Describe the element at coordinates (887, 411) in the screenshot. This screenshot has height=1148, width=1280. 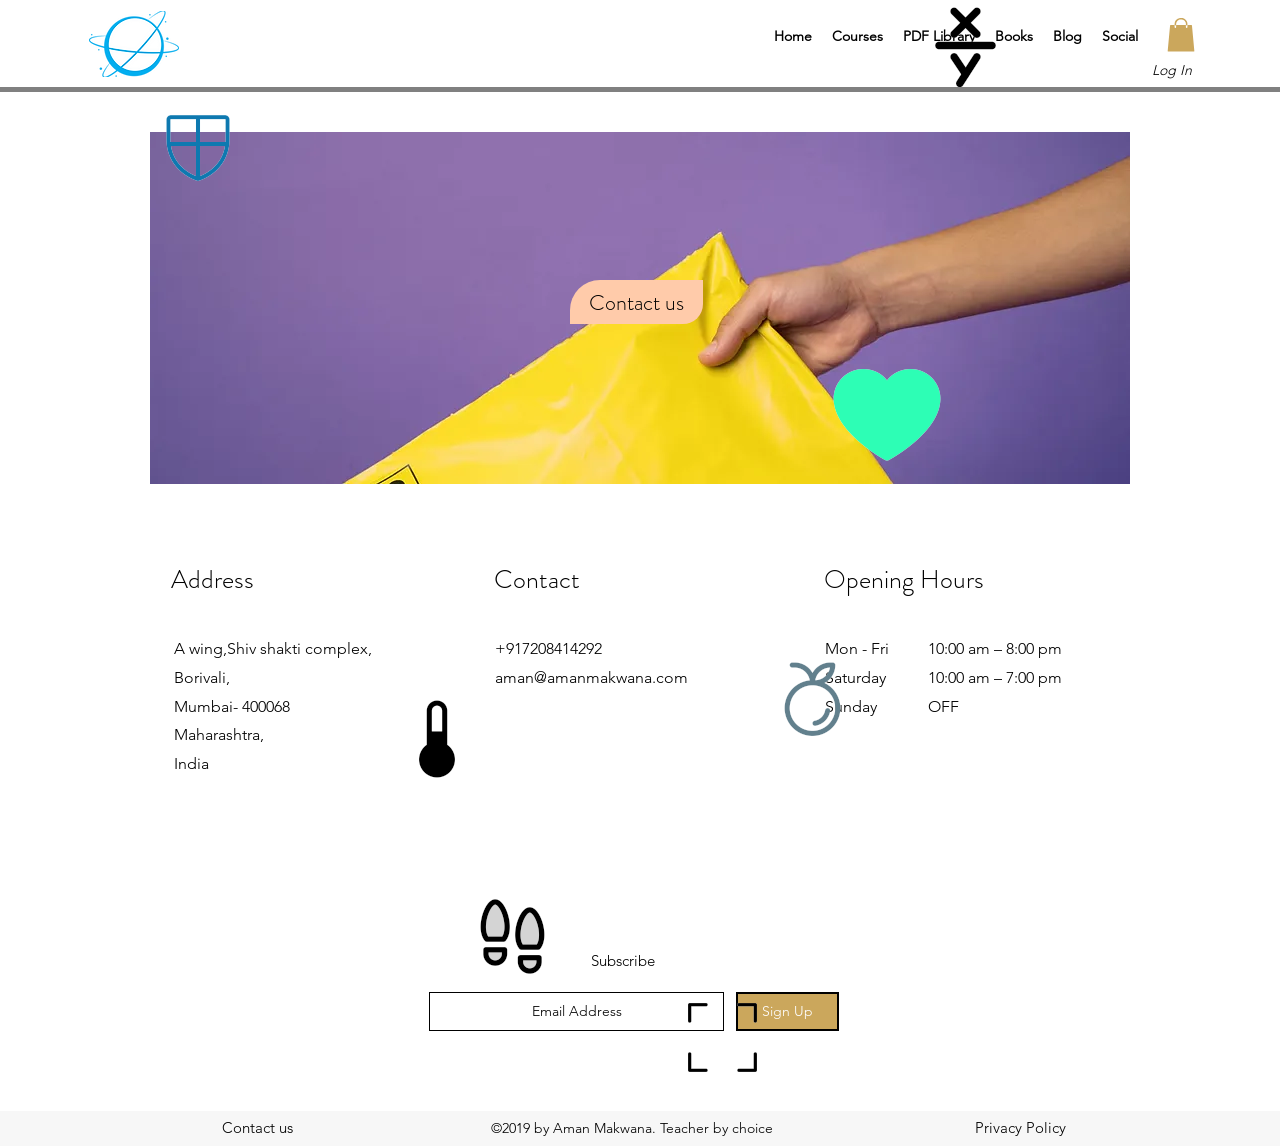
I see `add to favorites` at that location.